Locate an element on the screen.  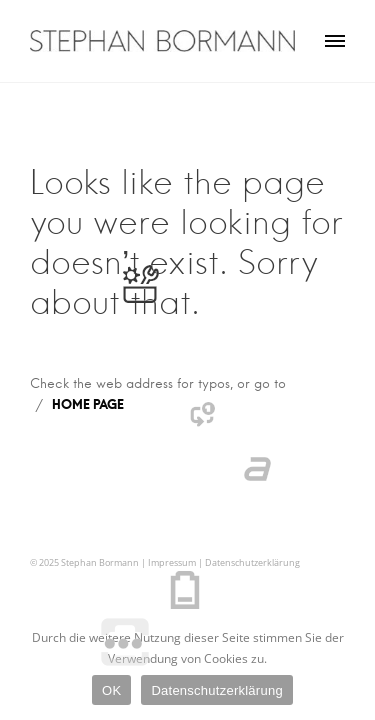
access additional system preferences is located at coordinates (140, 284).